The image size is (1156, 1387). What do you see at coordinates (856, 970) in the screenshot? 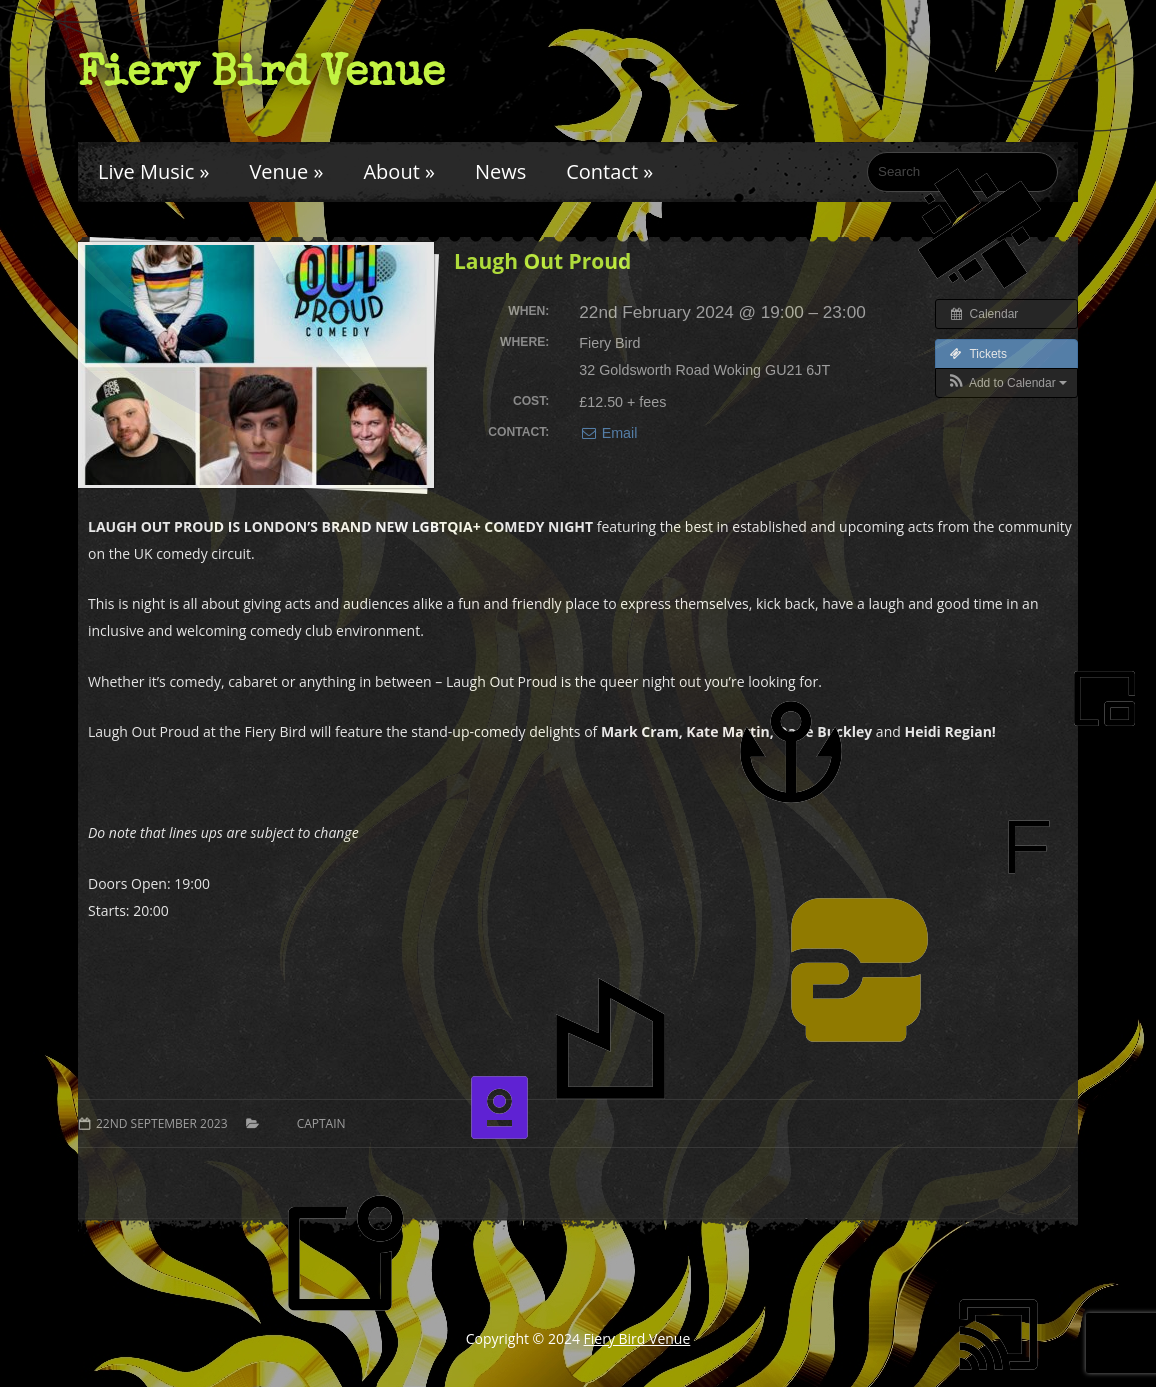
I see `access boxing or combat sports content` at bounding box center [856, 970].